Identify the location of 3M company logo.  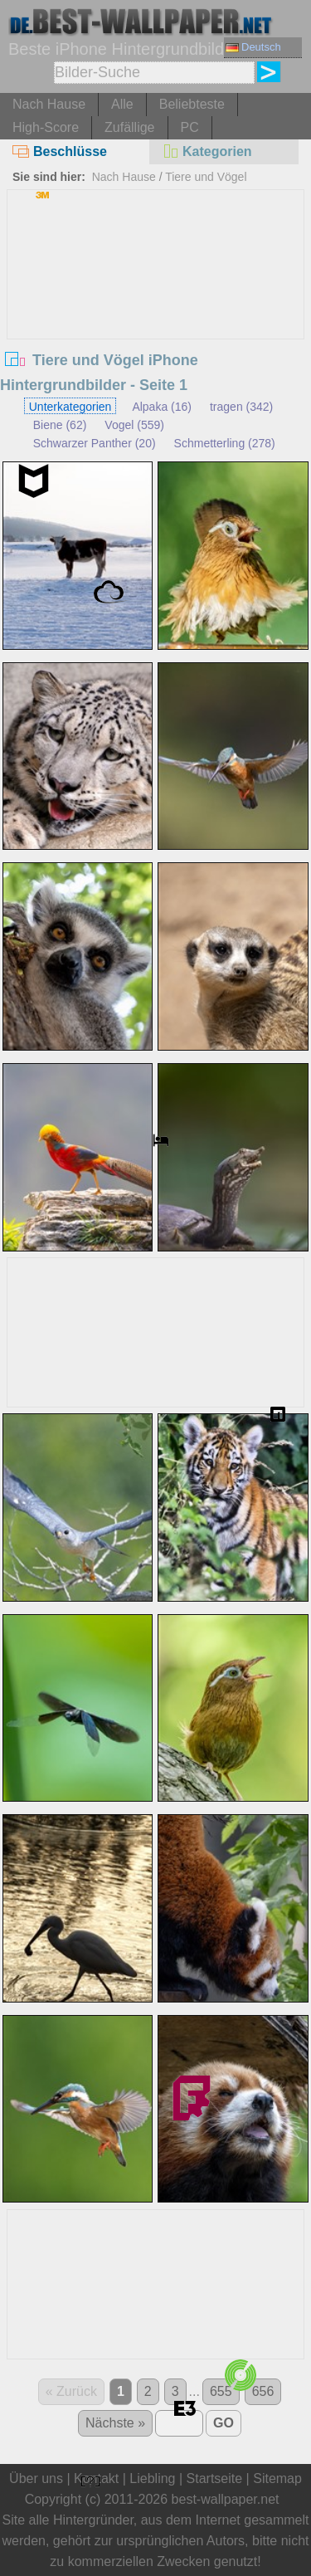
(42, 195).